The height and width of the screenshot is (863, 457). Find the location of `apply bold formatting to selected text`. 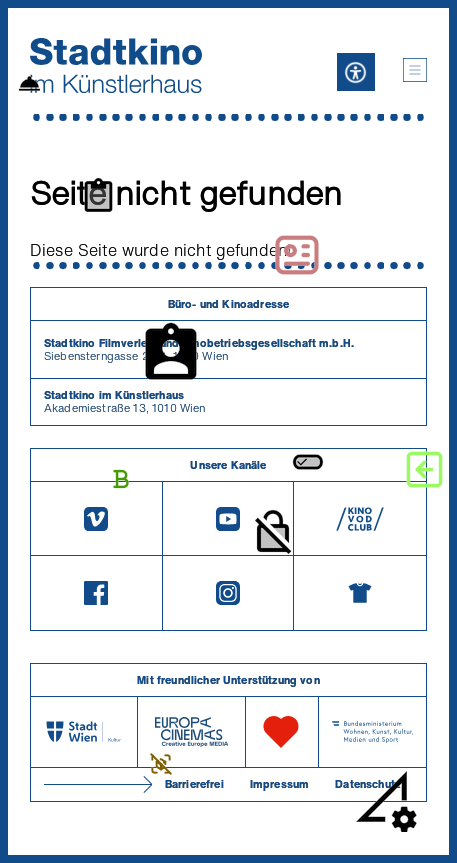

apply bold formatting to selected text is located at coordinates (121, 479).